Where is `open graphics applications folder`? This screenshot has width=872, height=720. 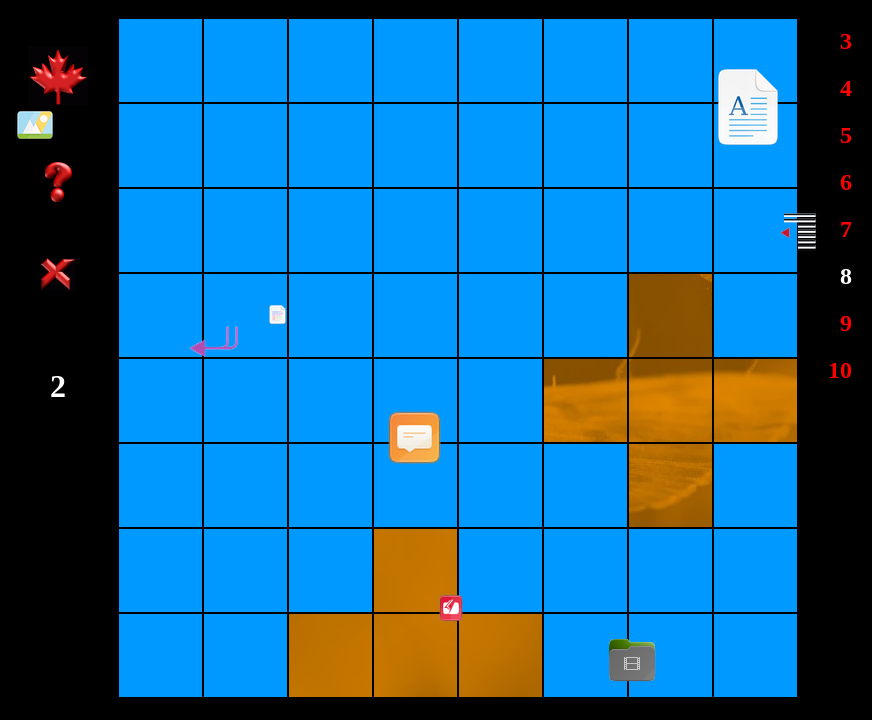
open graphics applications folder is located at coordinates (35, 125).